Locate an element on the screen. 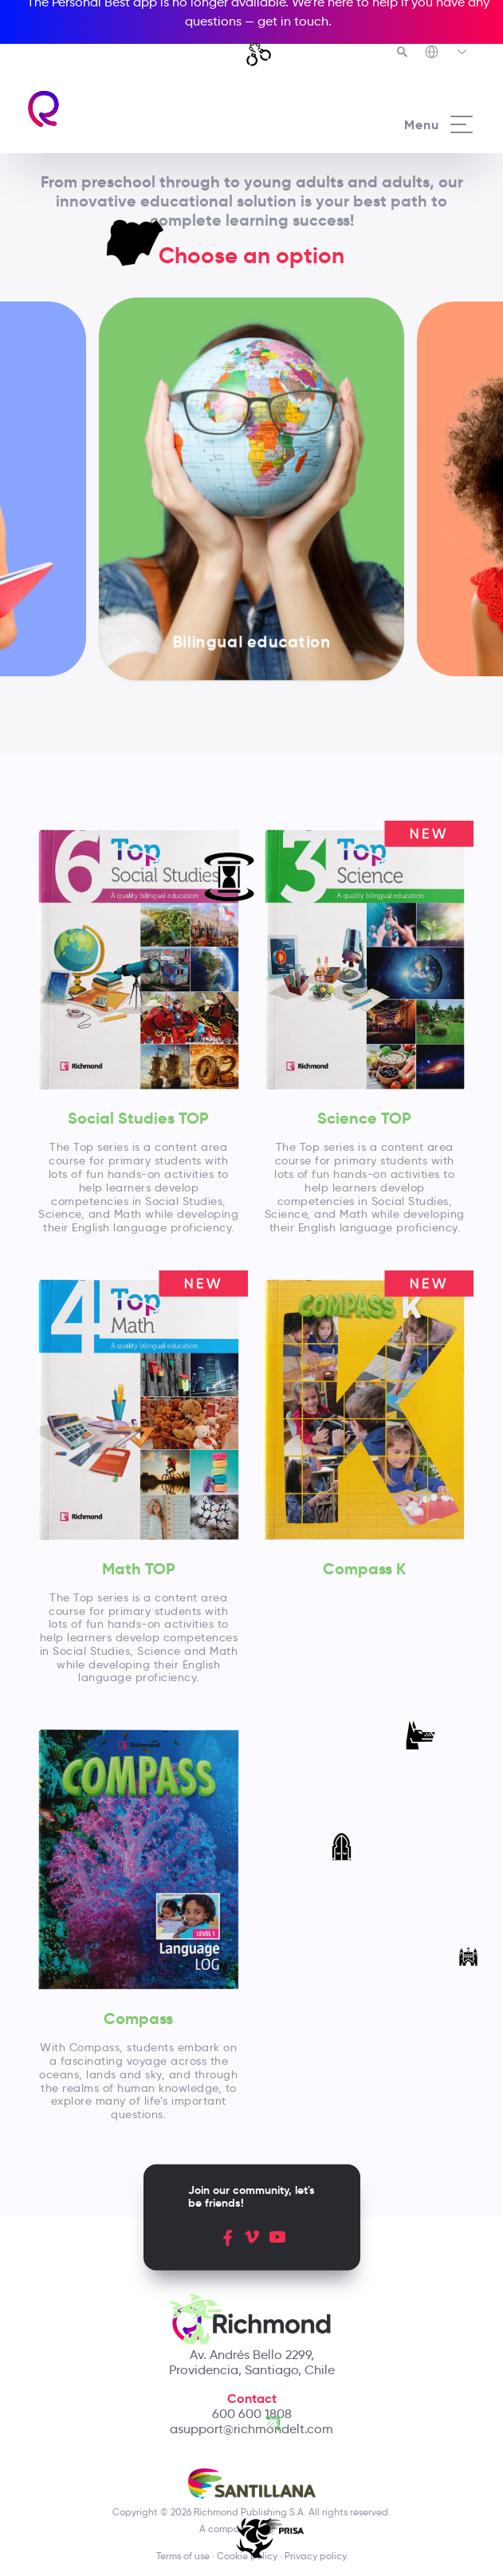 This screenshot has height=2576, width=503. equip armored boomerang weapon is located at coordinates (273, 2423).